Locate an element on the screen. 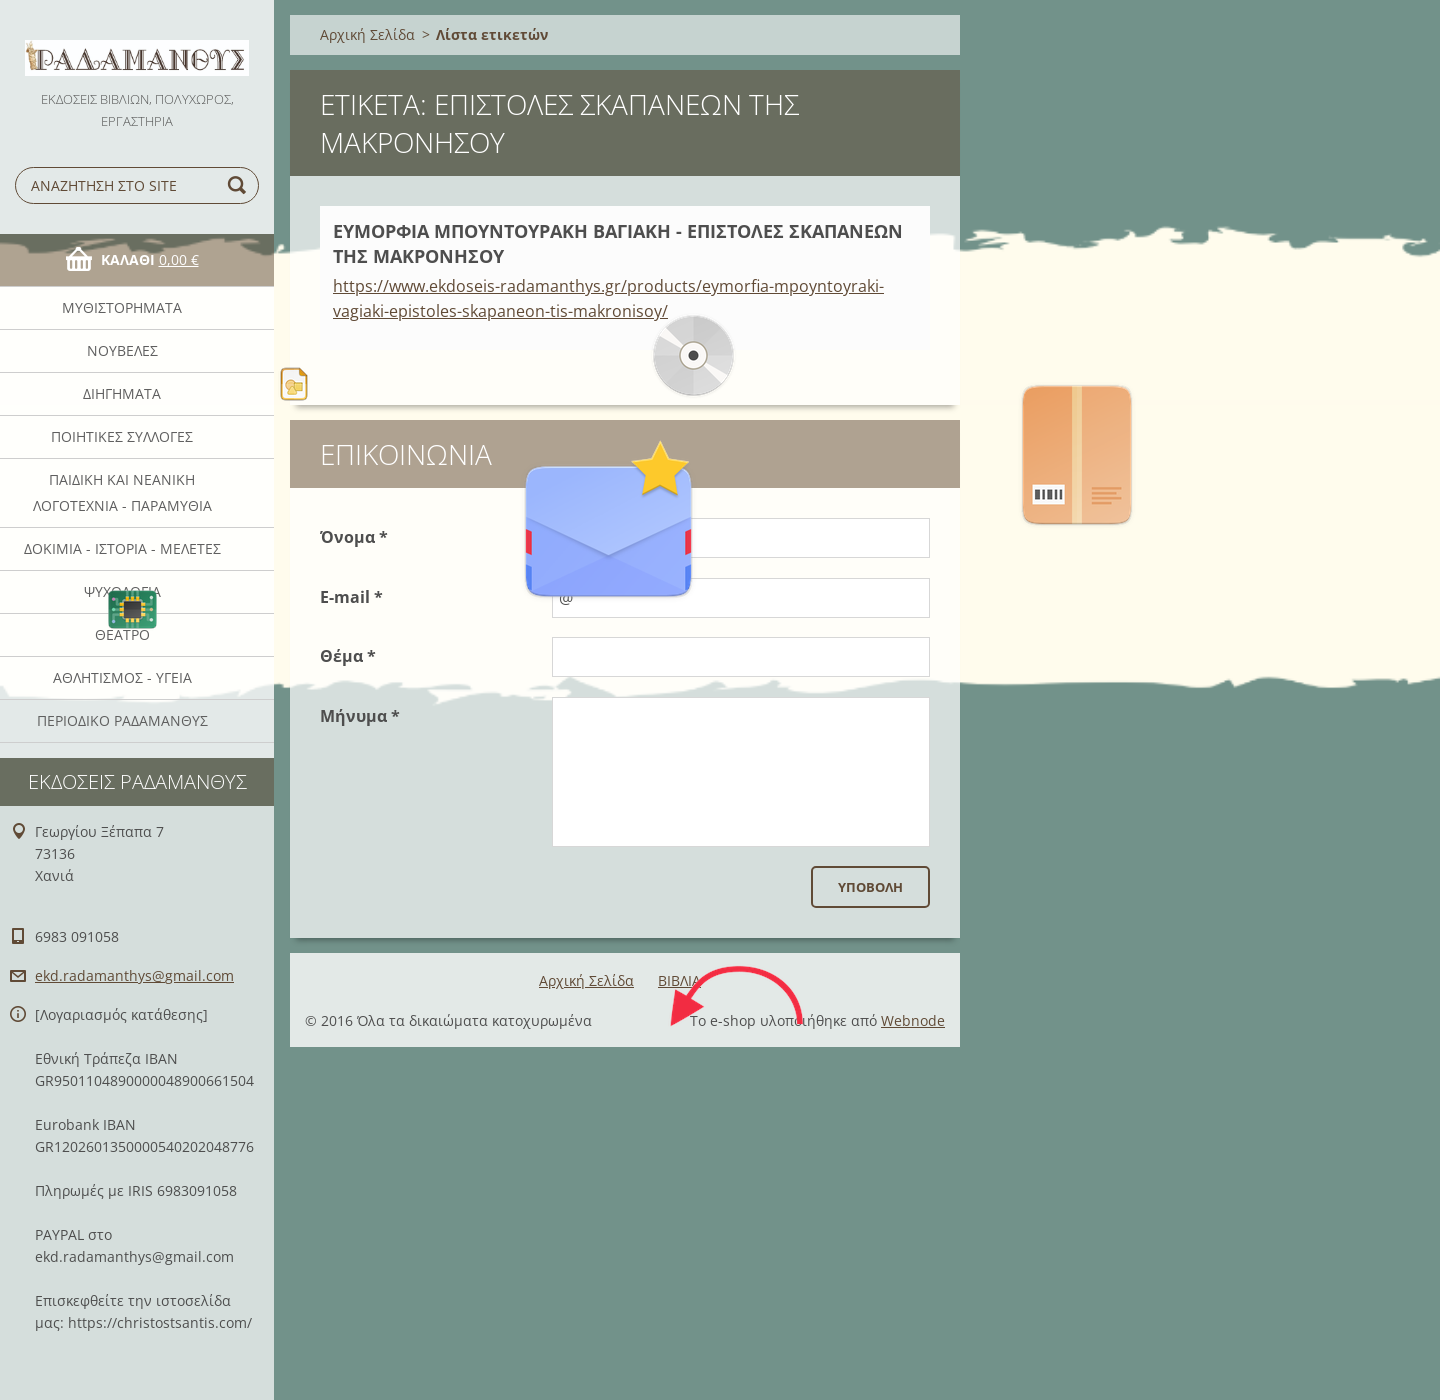  open package manager application is located at coordinates (1077, 455).